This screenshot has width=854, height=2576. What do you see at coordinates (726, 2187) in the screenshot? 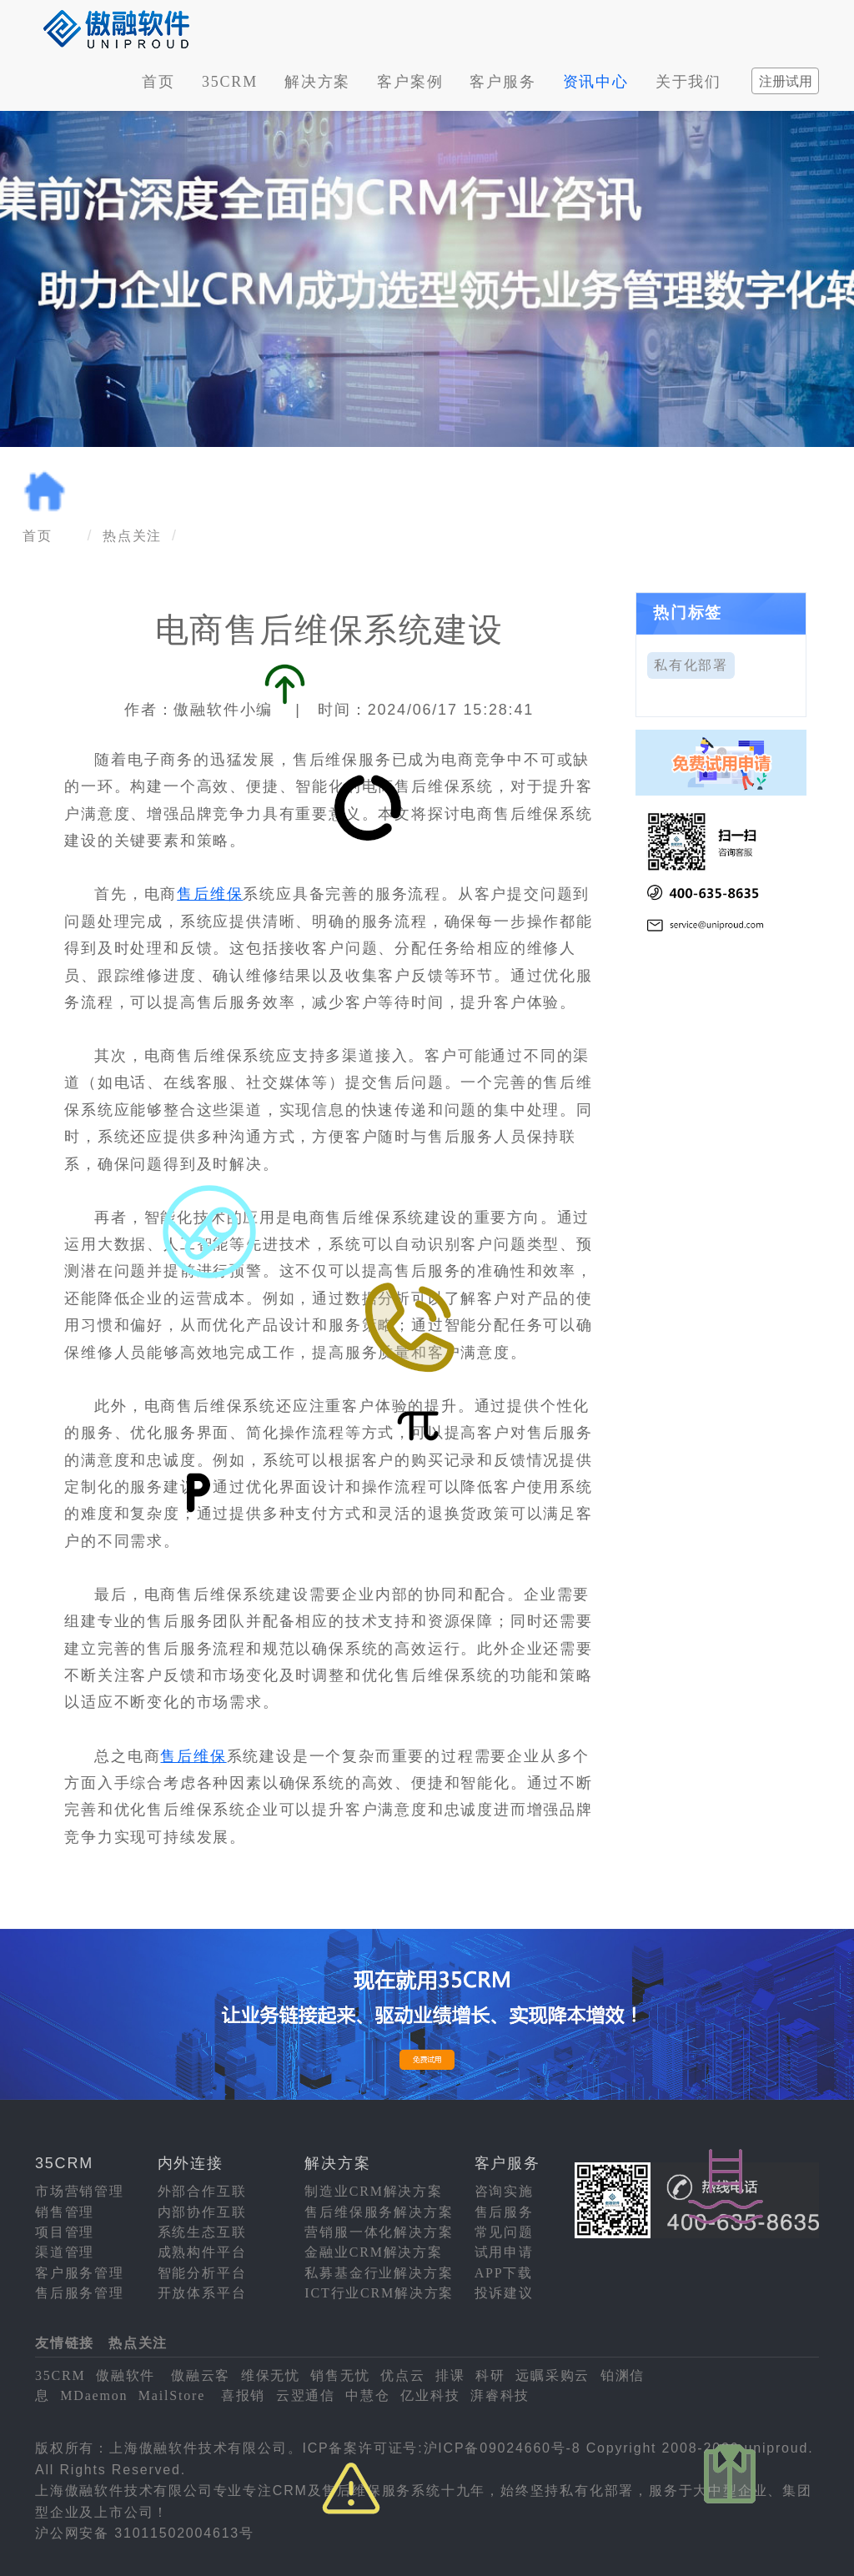
I see `indicates swimming pool amenity available` at bounding box center [726, 2187].